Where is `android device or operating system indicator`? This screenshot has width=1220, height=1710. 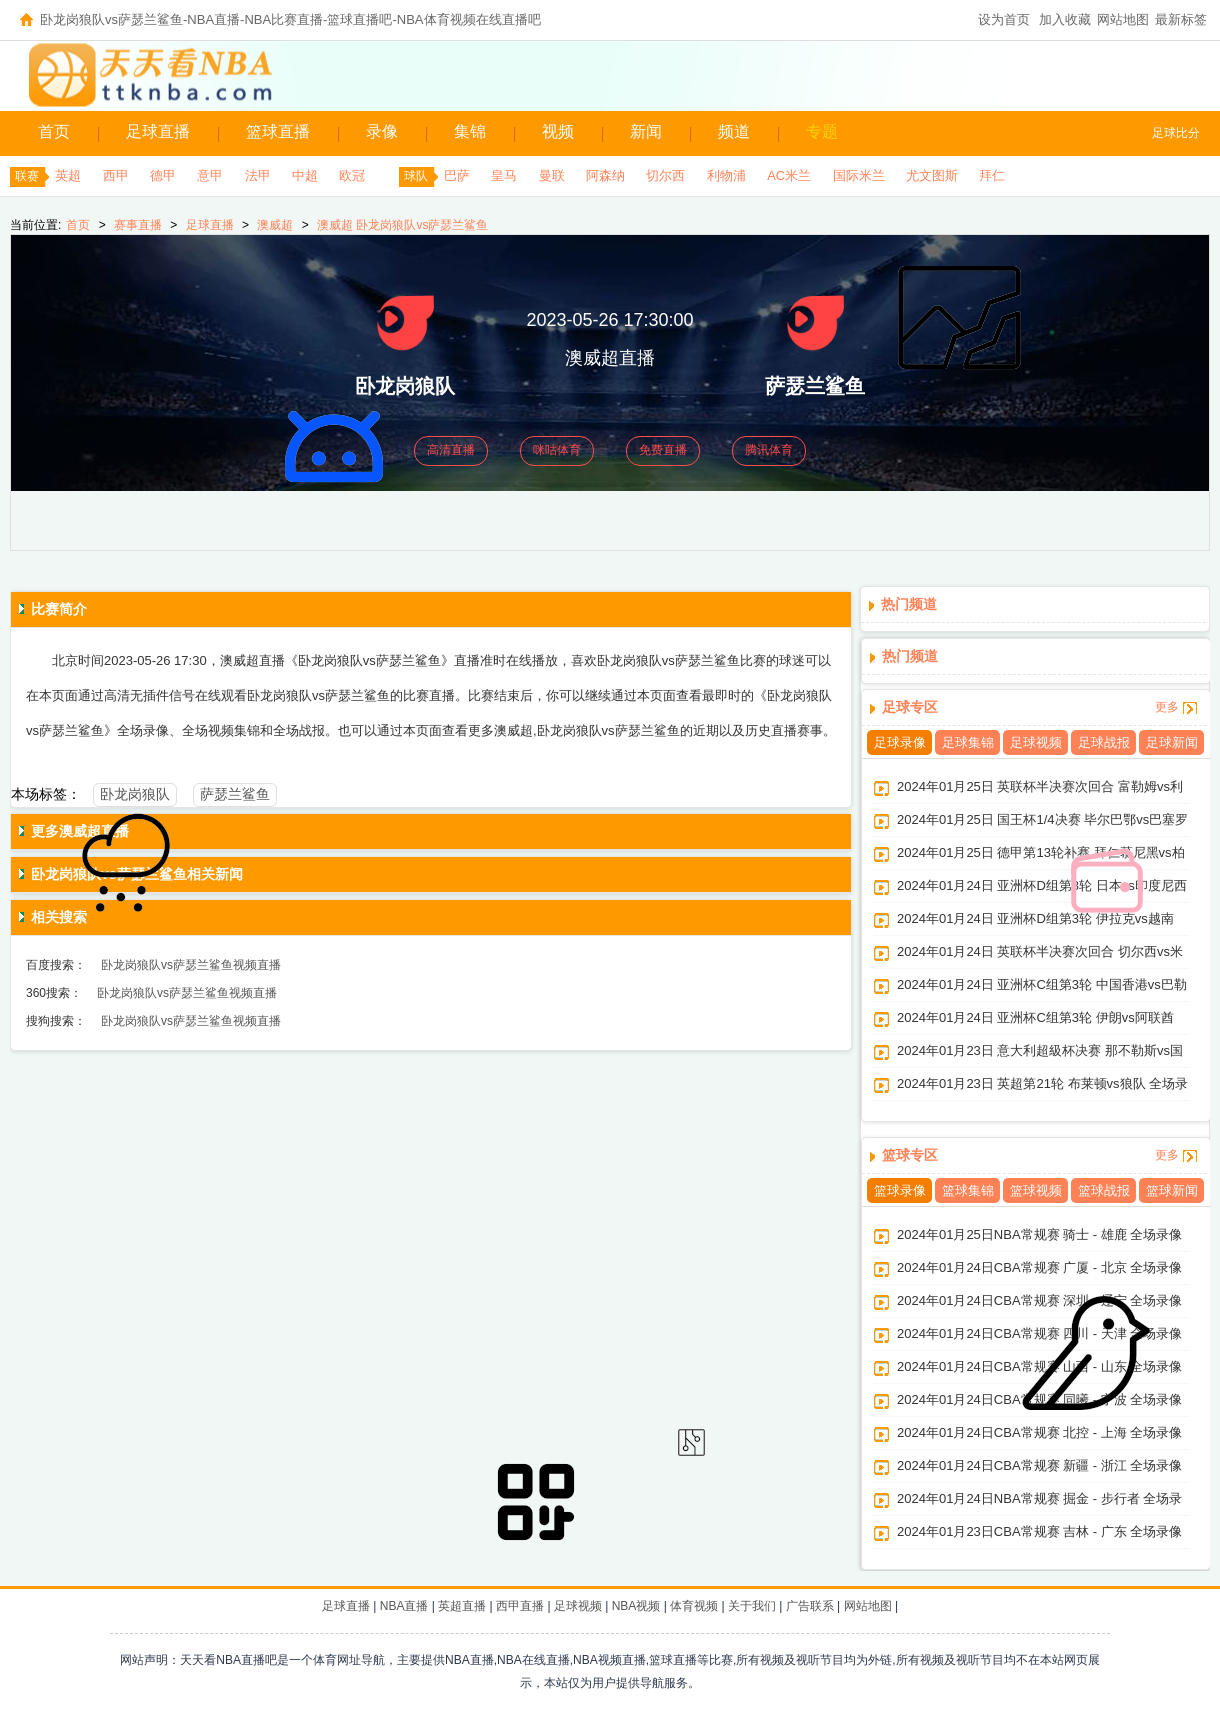
android device or operating system indicator is located at coordinates (334, 450).